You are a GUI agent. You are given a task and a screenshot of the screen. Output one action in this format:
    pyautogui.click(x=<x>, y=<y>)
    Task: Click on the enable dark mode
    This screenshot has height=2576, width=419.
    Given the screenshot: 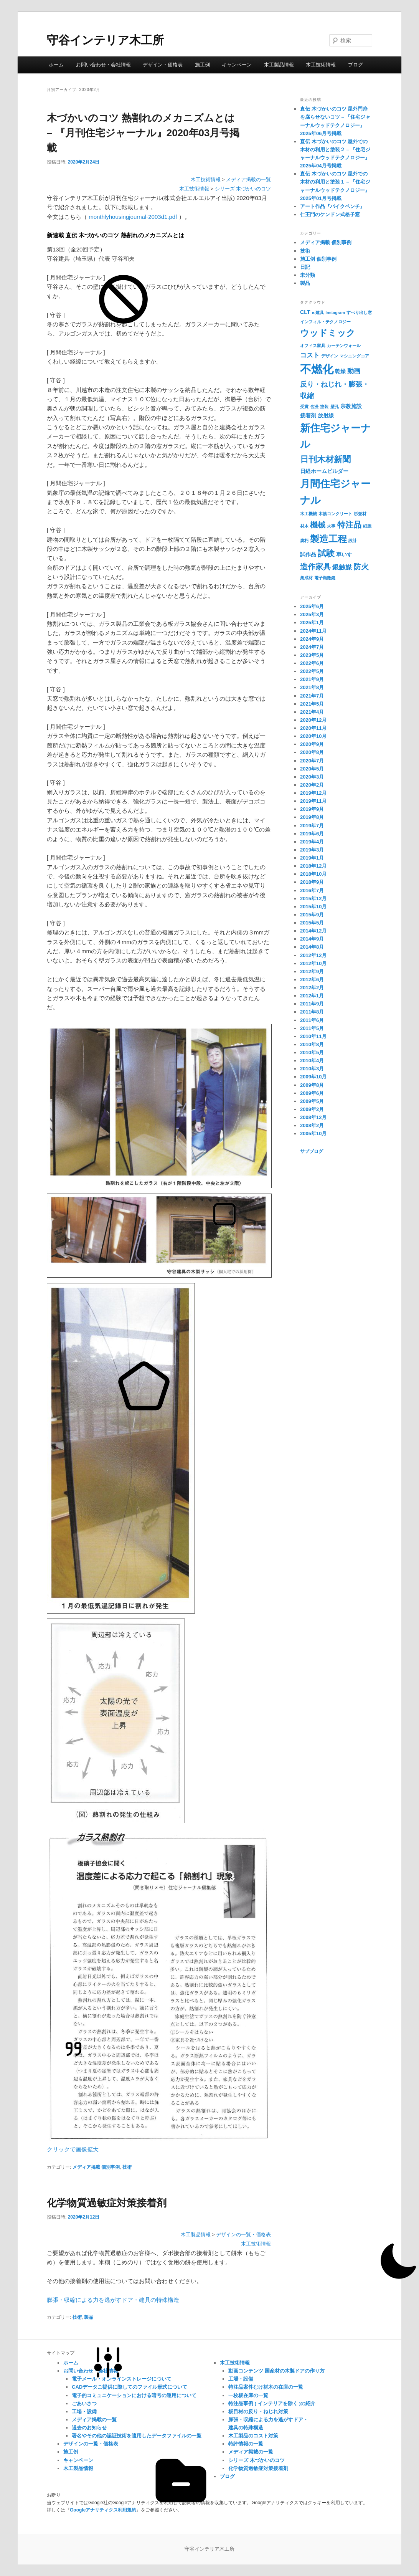 What is the action you would take?
    pyautogui.click(x=398, y=2262)
    